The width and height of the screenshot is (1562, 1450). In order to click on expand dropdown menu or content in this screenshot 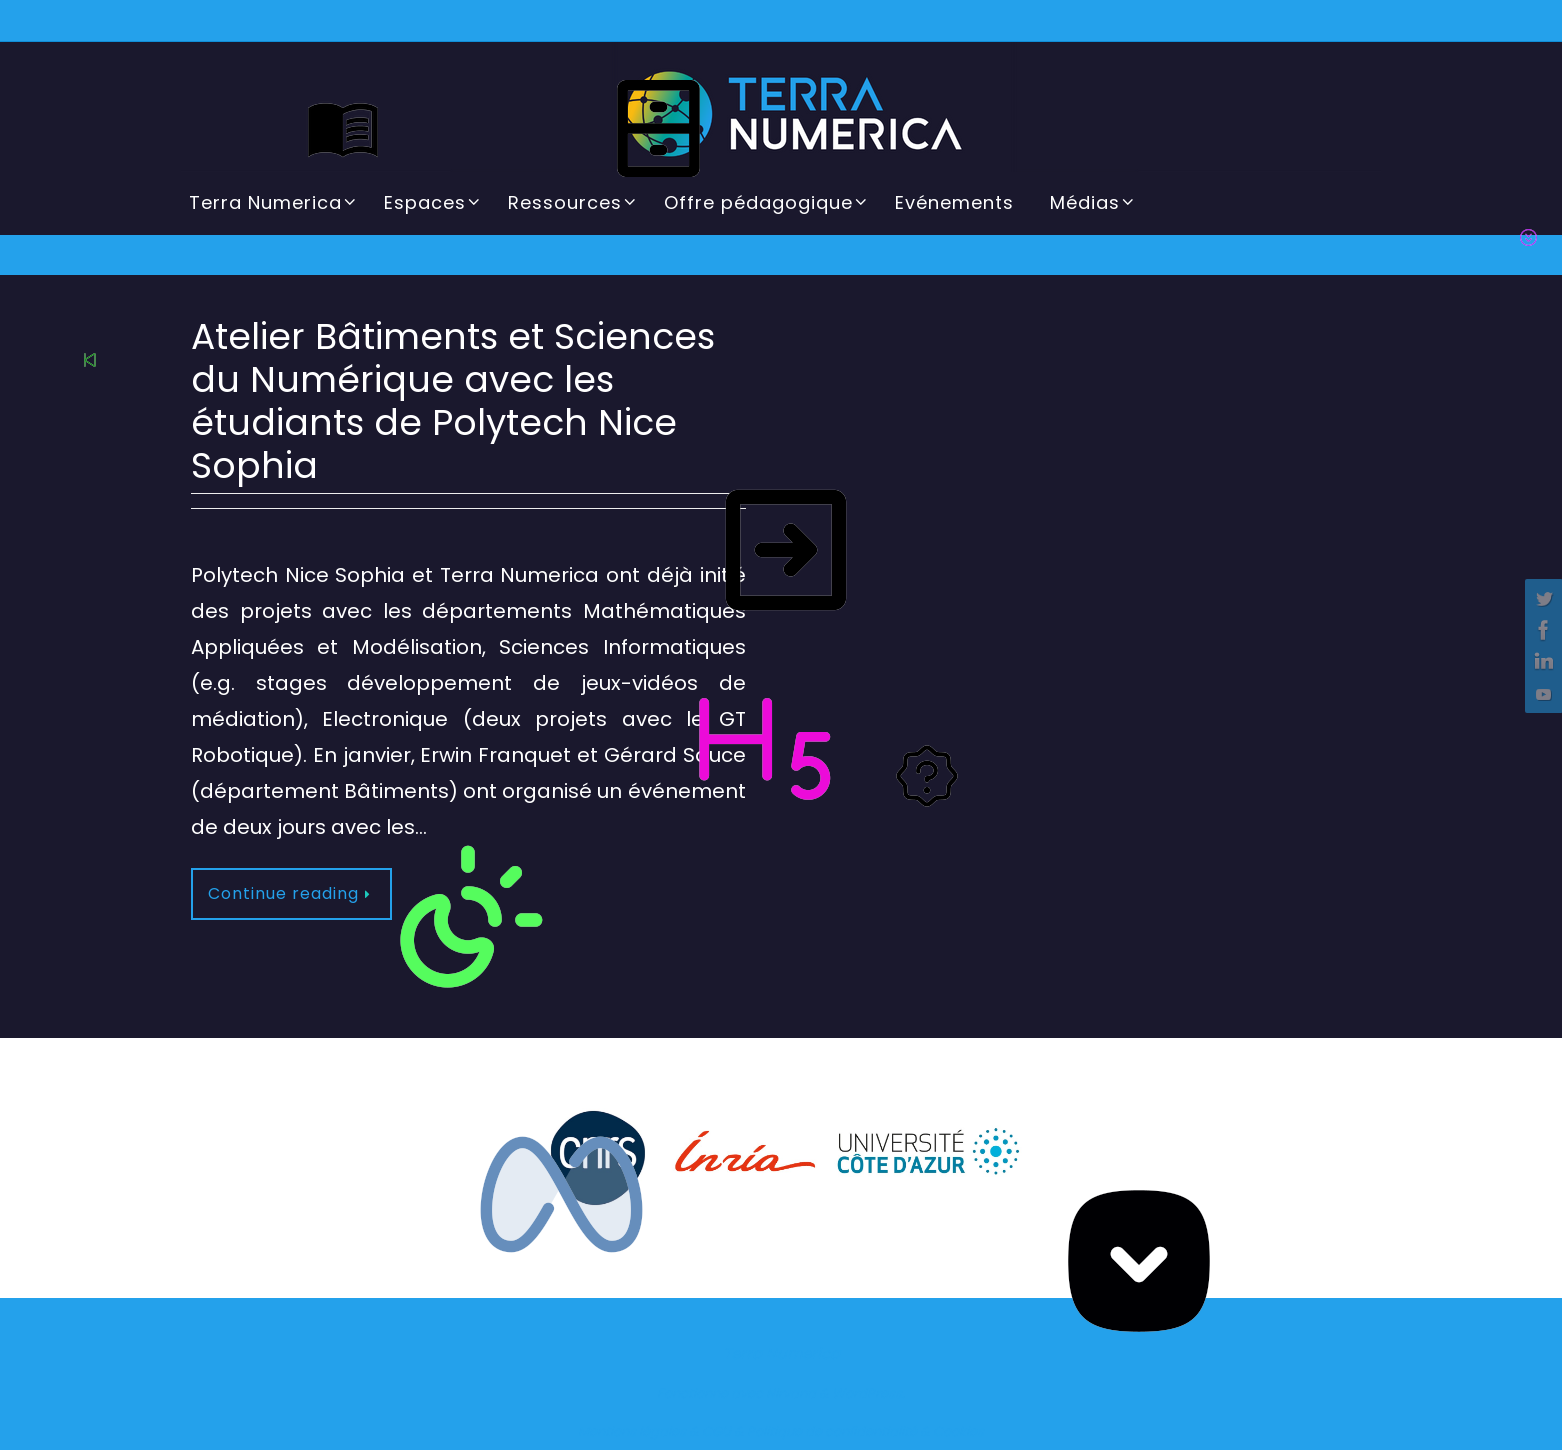, I will do `click(1139, 1261)`.